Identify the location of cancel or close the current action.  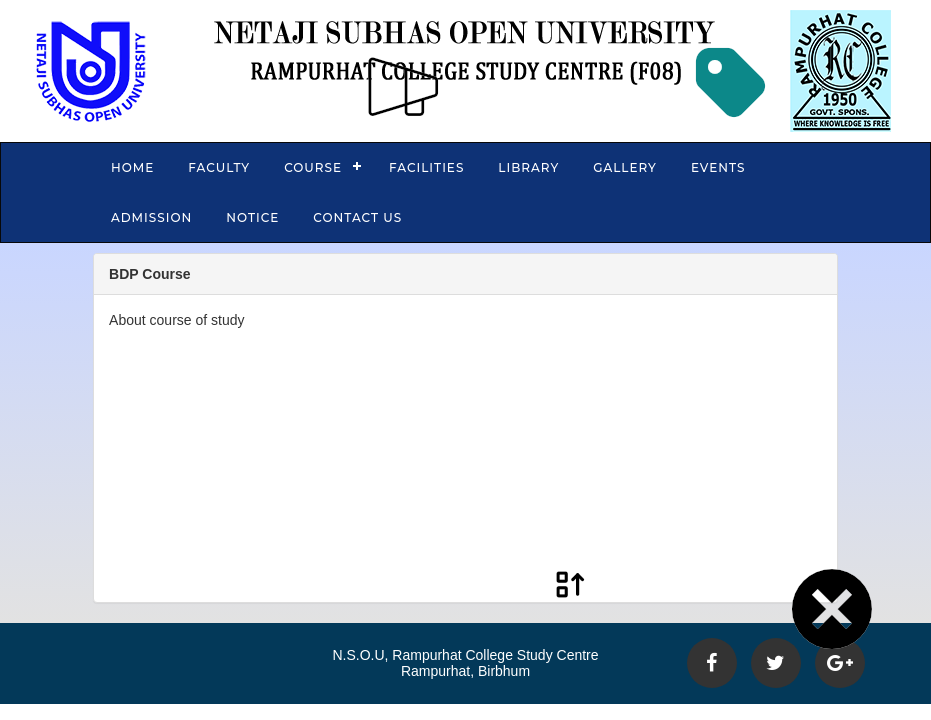
(832, 609).